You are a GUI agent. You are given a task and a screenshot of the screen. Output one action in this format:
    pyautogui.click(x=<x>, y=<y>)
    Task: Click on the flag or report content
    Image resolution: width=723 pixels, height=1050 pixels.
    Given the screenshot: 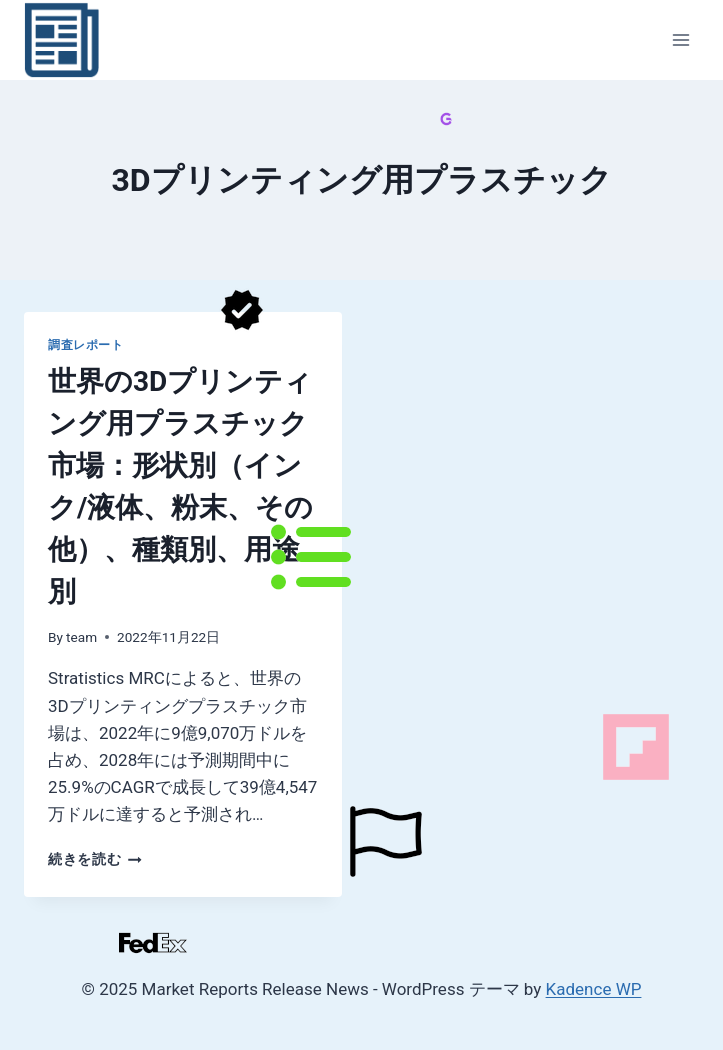 What is the action you would take?
    pyautogui.click(x=385, y=841)
    